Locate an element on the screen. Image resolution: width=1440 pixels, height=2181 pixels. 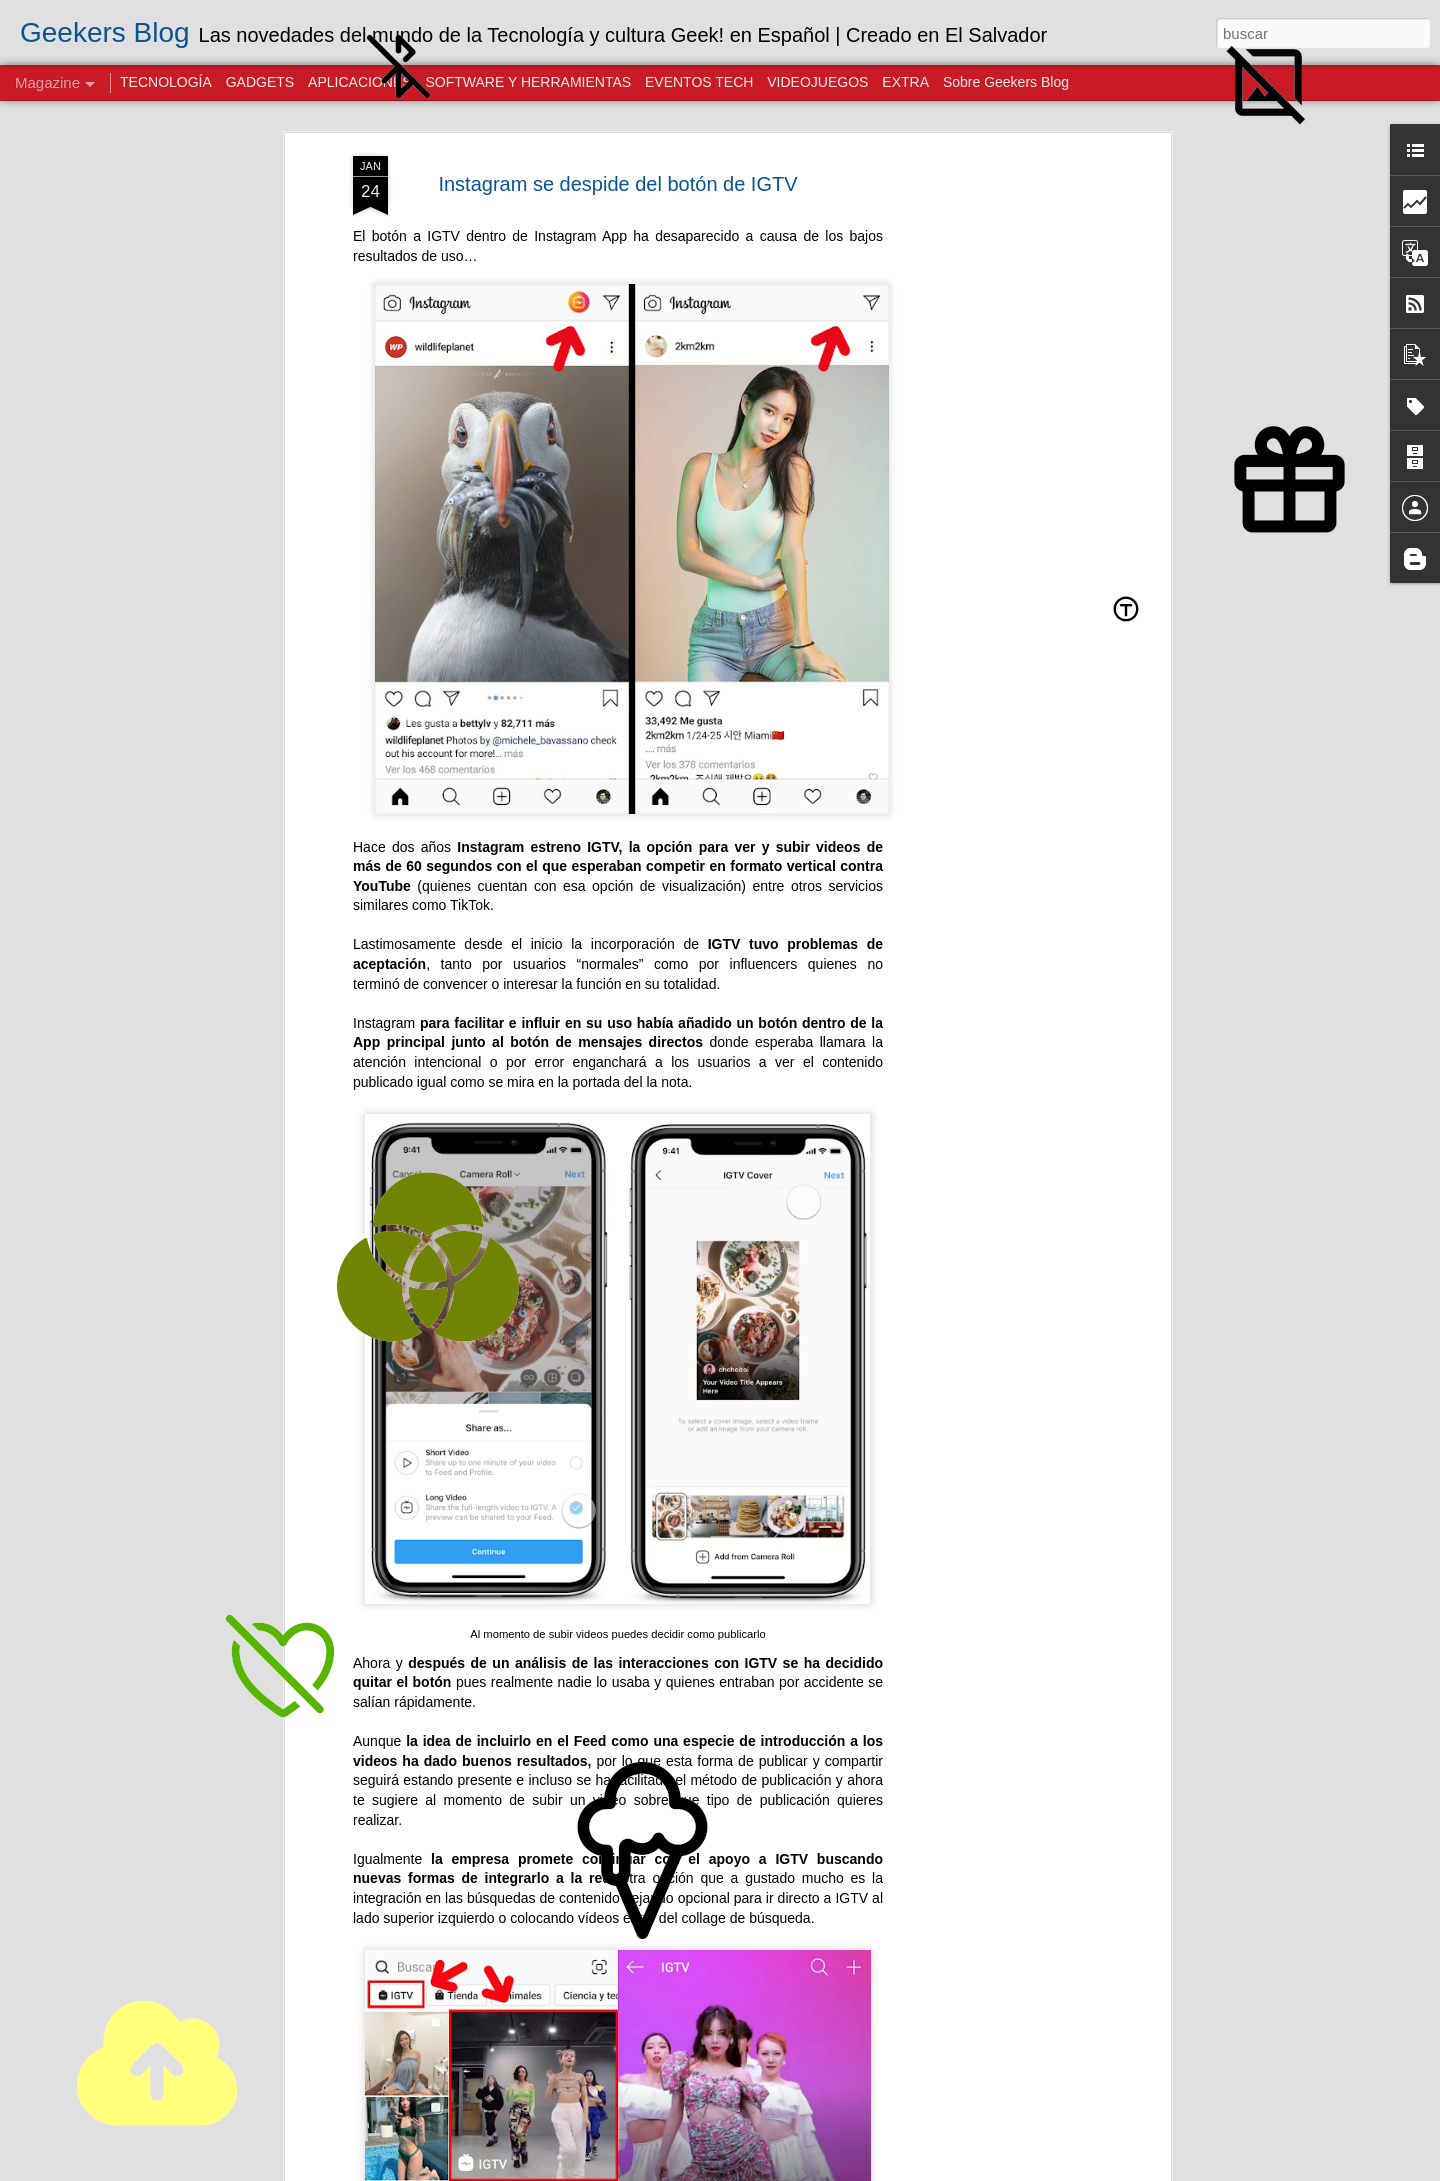
view or redeem a gift is located at coordinates (1289, 485).